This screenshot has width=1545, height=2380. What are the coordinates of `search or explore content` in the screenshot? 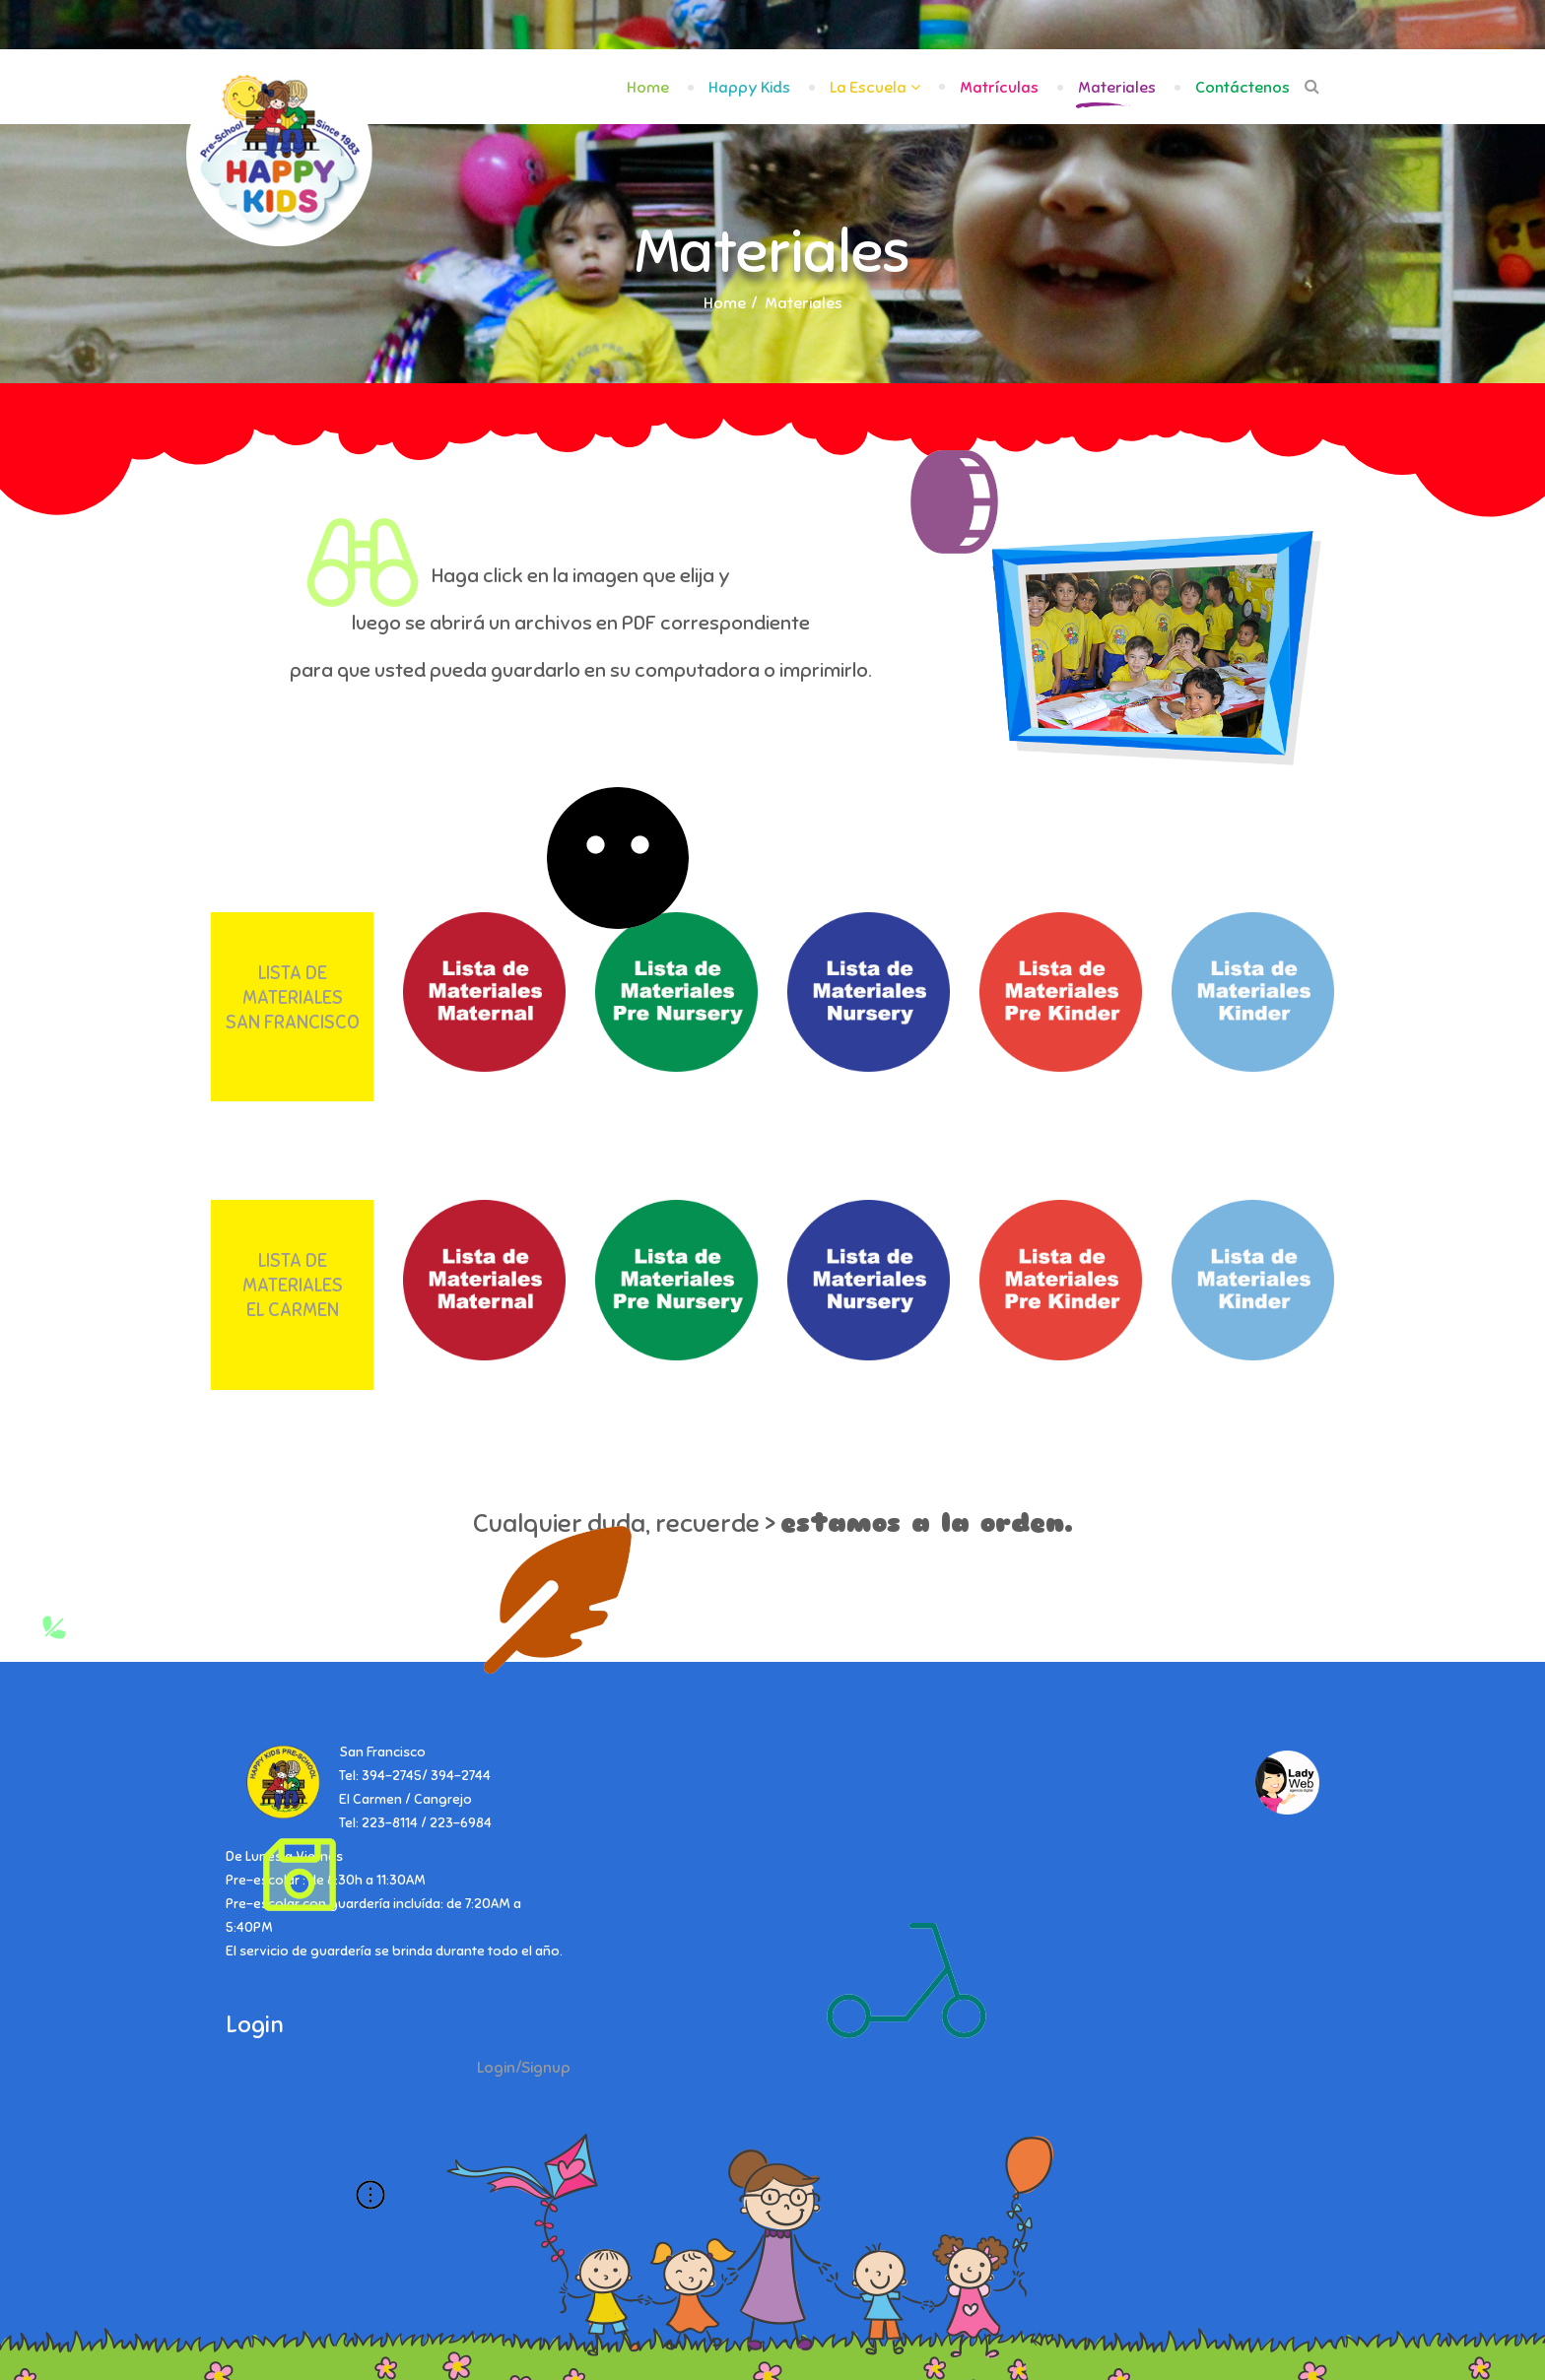 It's located at (363, 562).